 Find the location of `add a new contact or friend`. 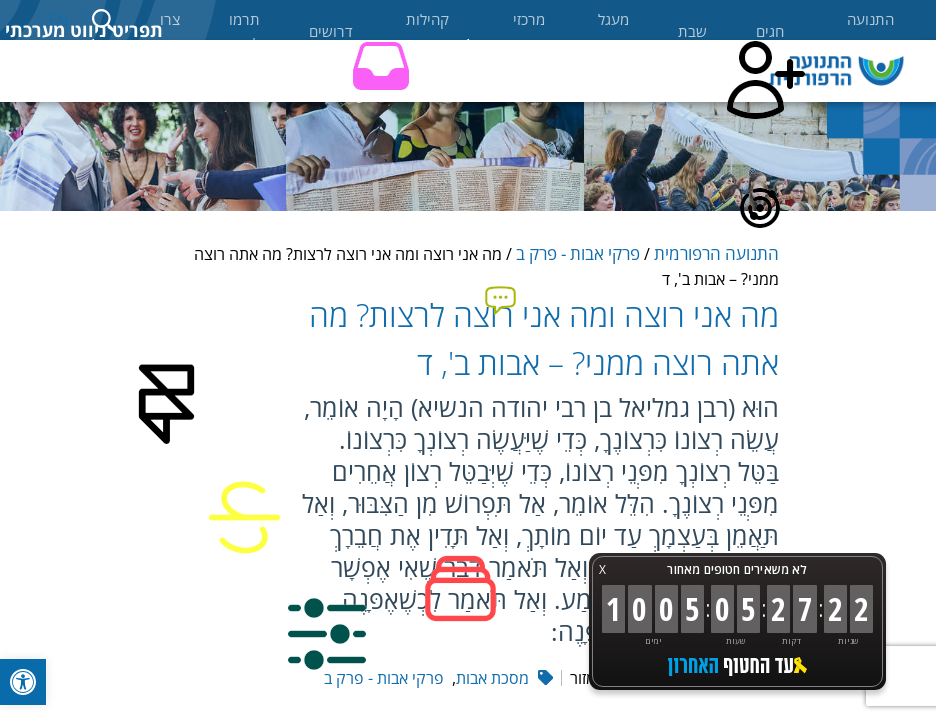

add a new contact or friend is located at coordinates (766, 80).